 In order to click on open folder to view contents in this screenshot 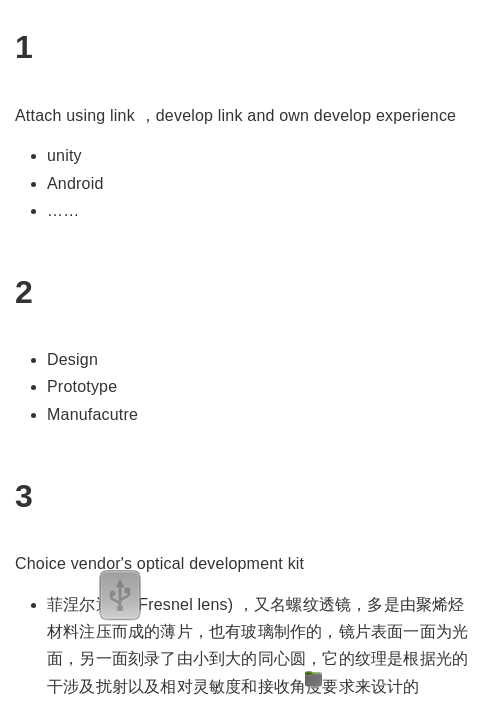, I will do `click(313, 678)`.